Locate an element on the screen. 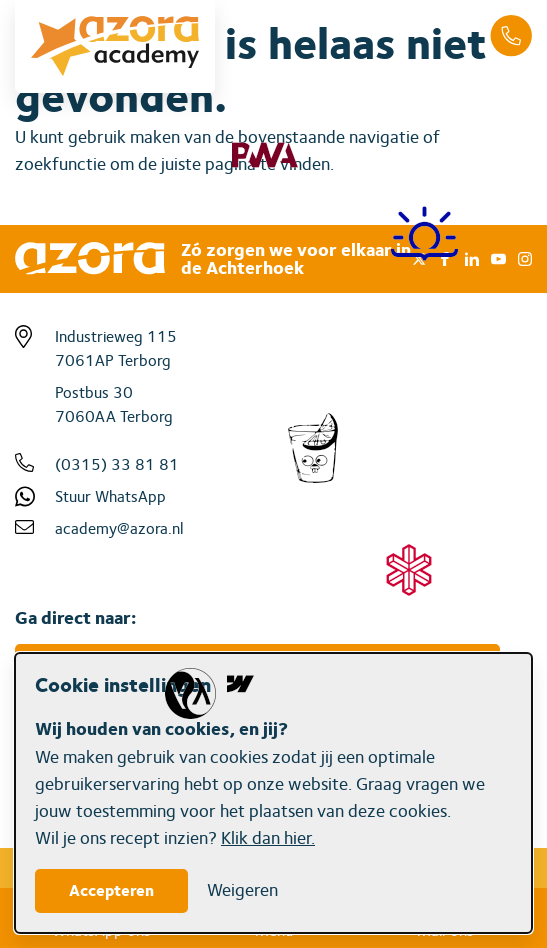 The width and height of the screenshot is (547, 948). indicates a project built with common lisp is located at coordinates (190, 693).